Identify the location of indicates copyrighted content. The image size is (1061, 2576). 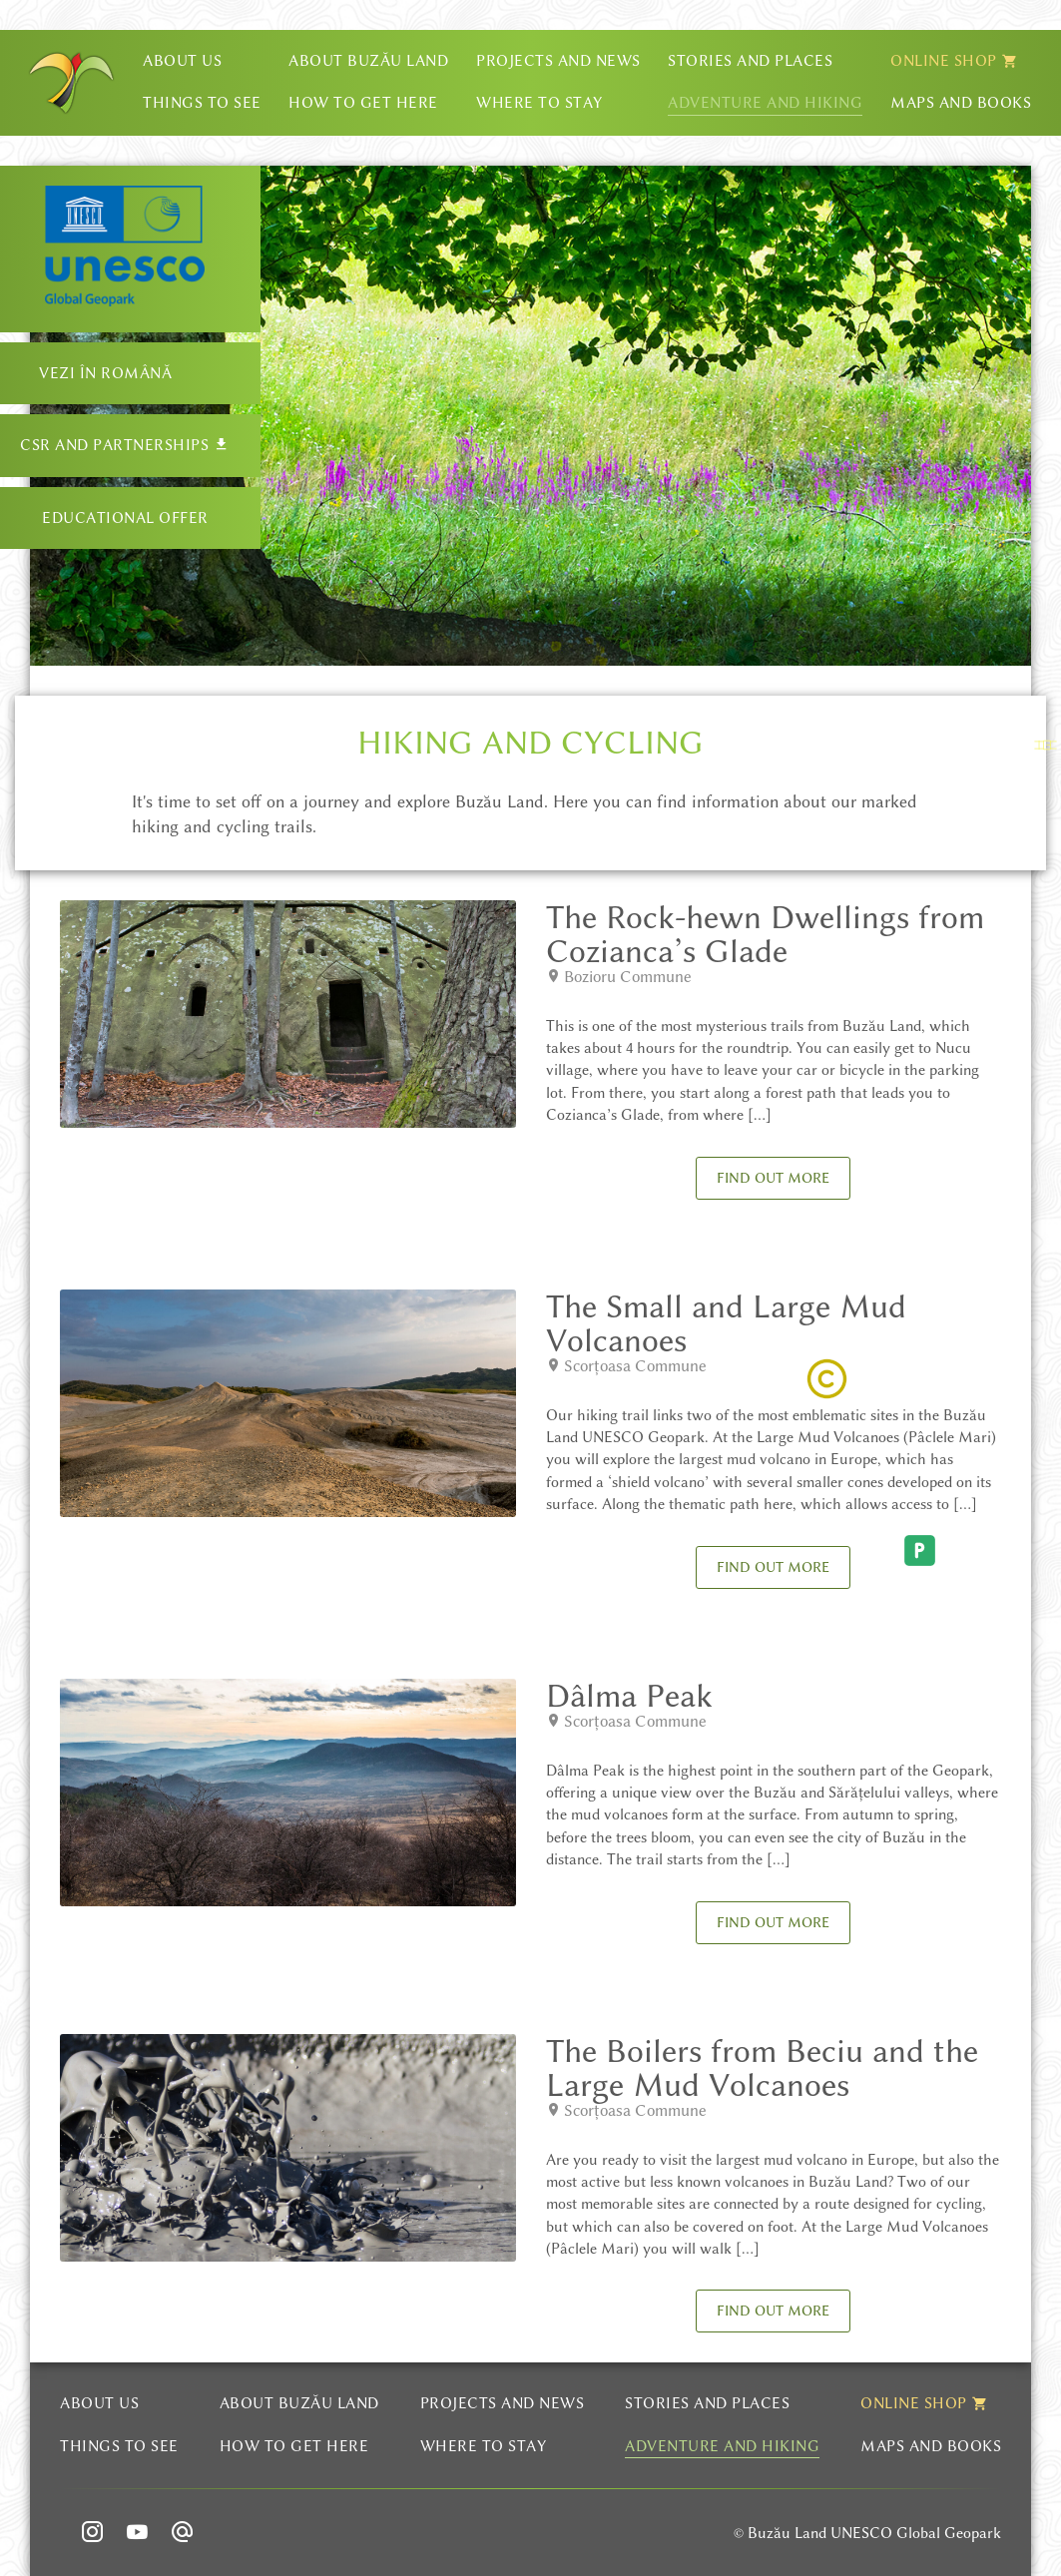
(826, 1378).